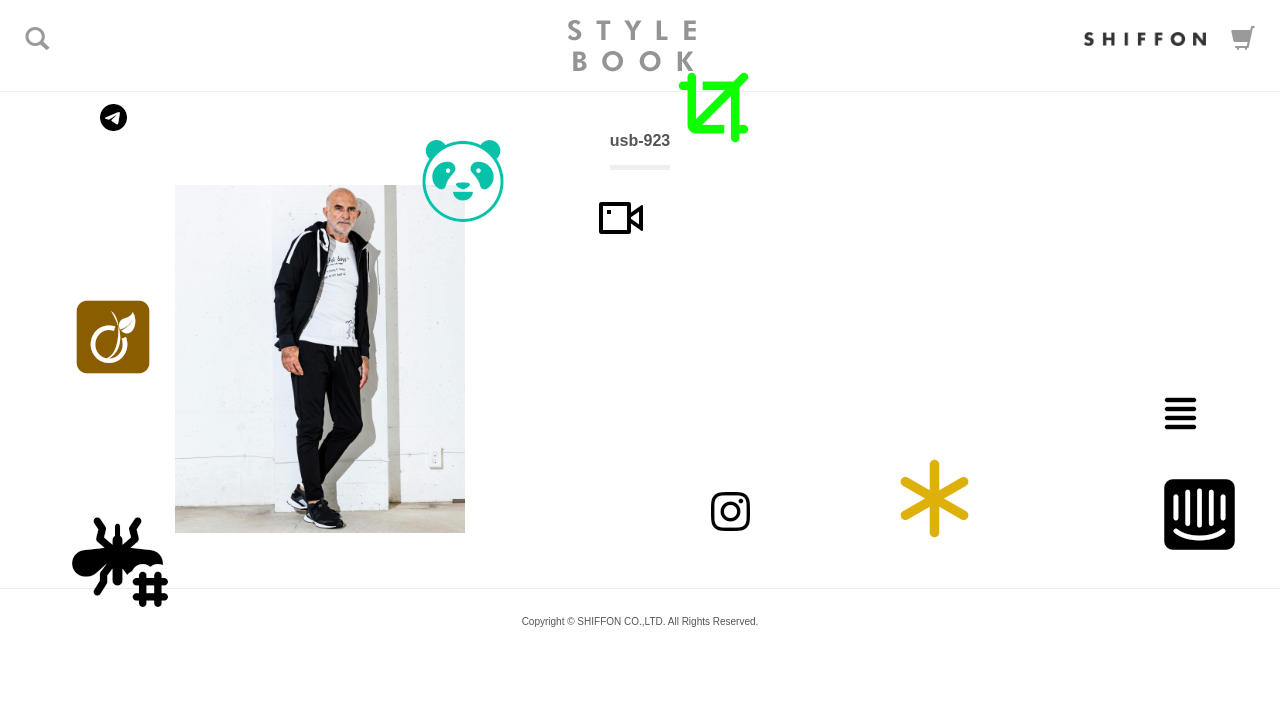 The width and height of the screenshot is (1280, 720). Describe the element at coordinates (113, 337) in the screenshot. I see `viadeo social network logo` at that location.